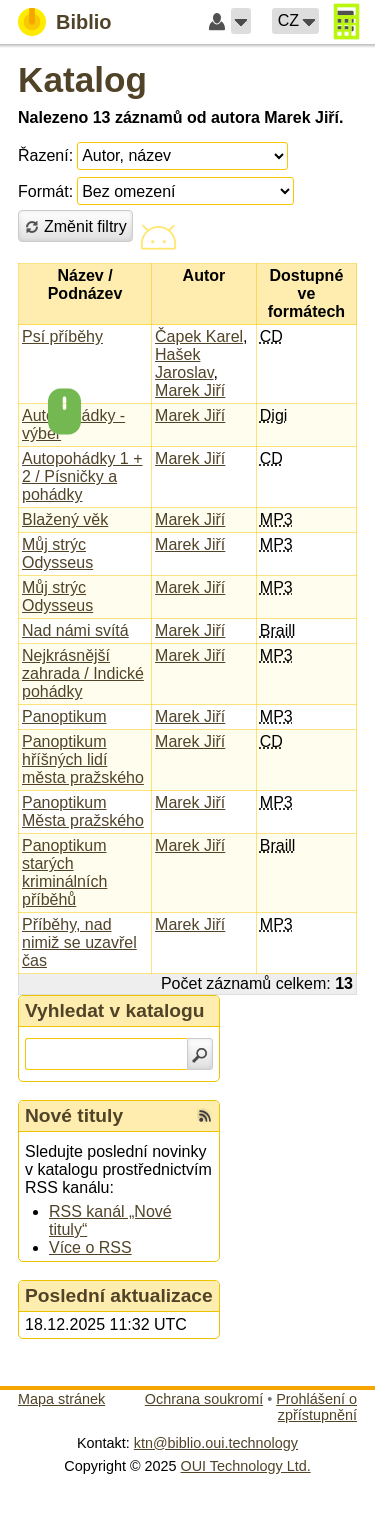 This screenshot has width=375, height=1521. What do you see at coordinates (158, 238) in the screenshot?
I see `android device or platform indicator` at bounding box center [158, 238].